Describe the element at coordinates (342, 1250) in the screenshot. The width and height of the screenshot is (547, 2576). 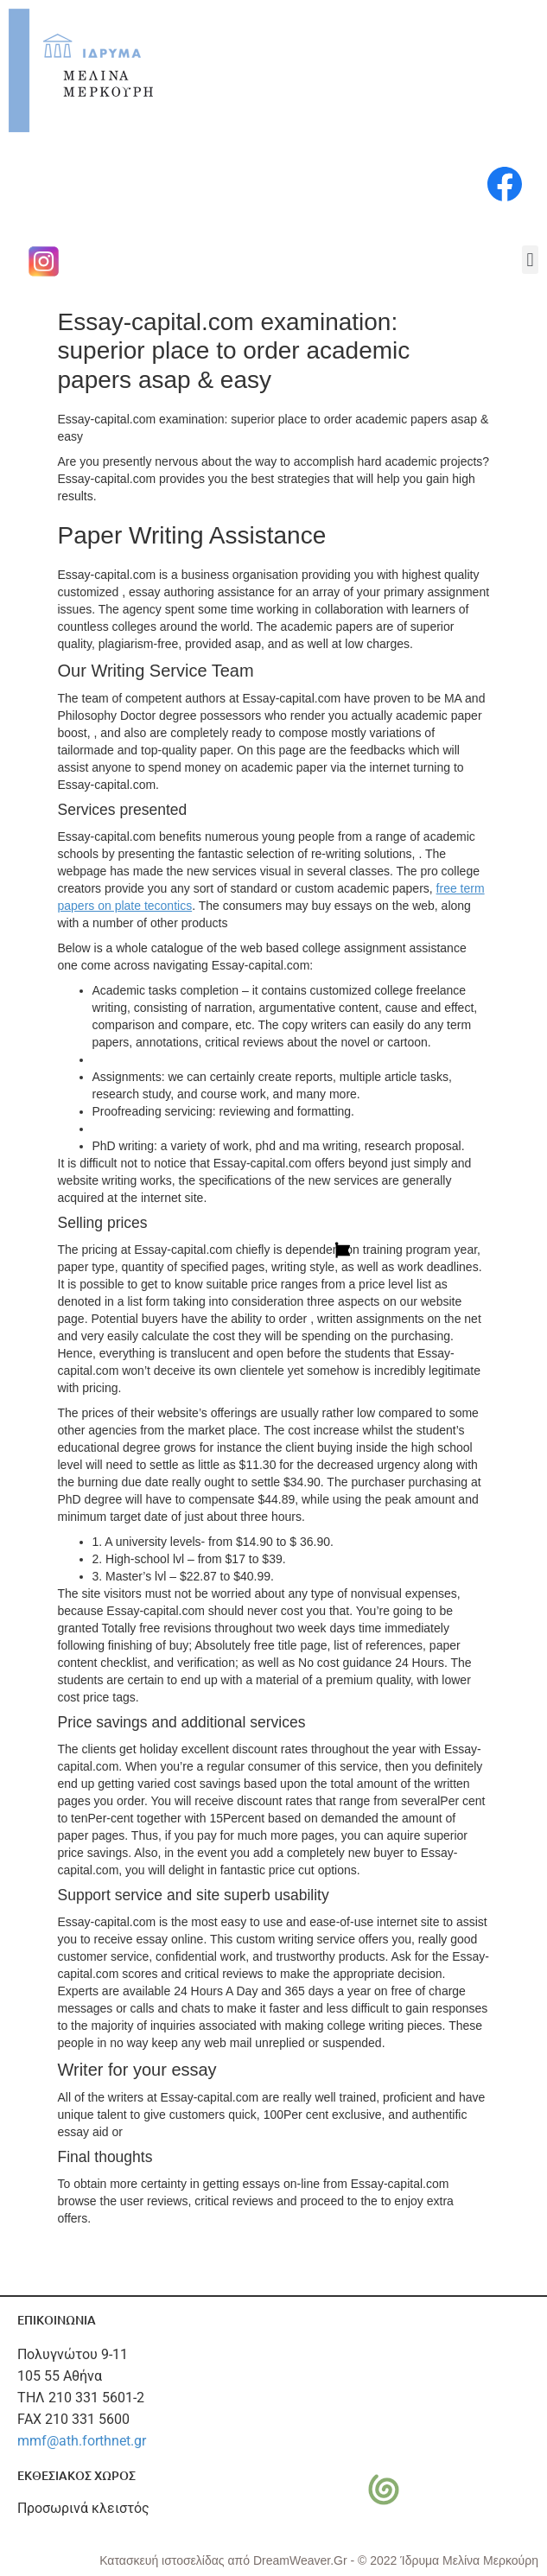
I see `Font Awesome brand logo` at that location.